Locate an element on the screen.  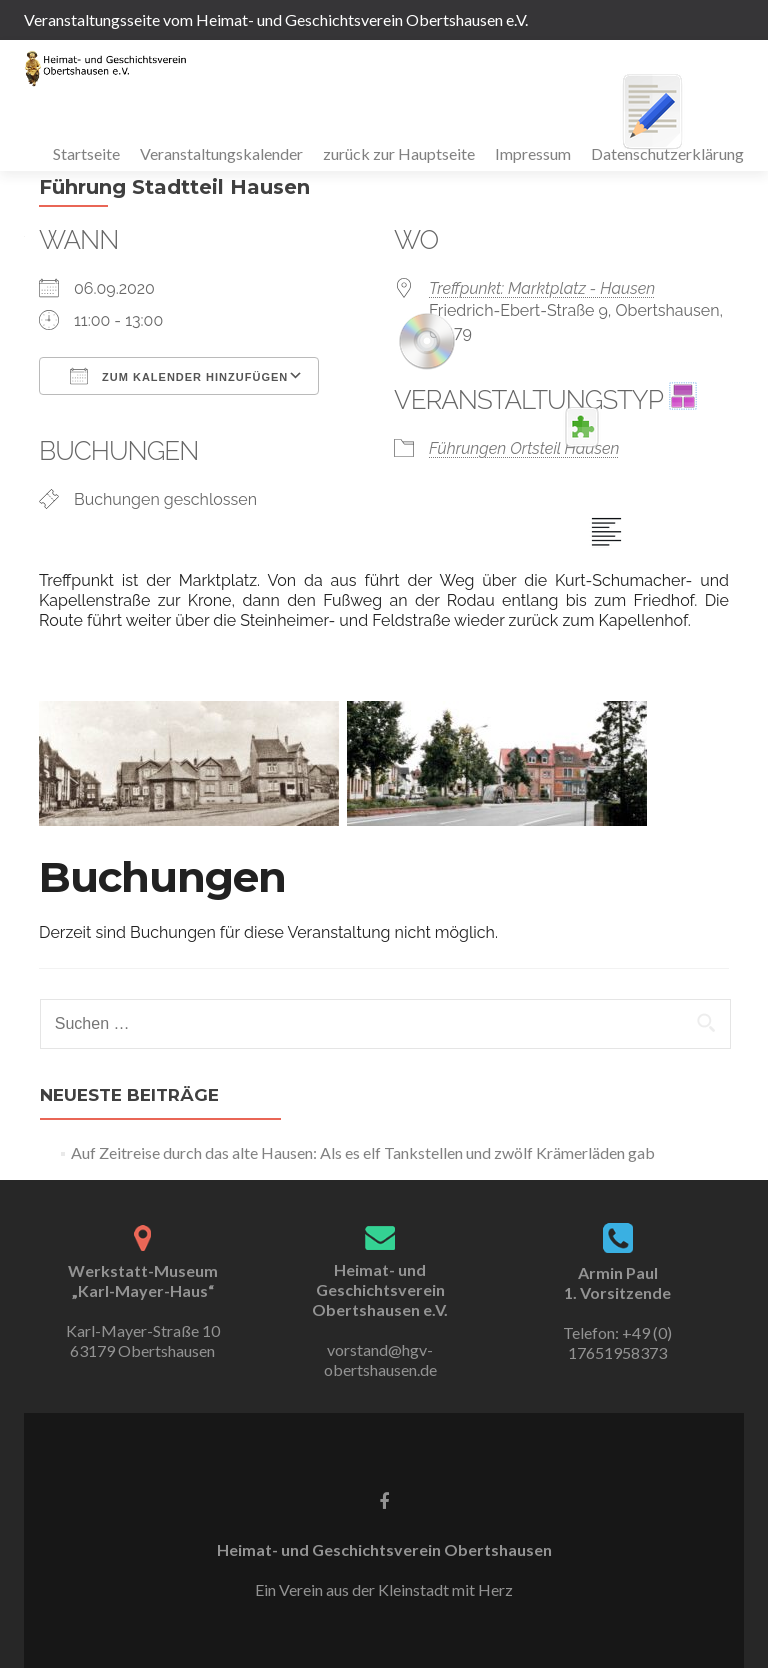
align text to the left margin is located at coordinates (606, 532).